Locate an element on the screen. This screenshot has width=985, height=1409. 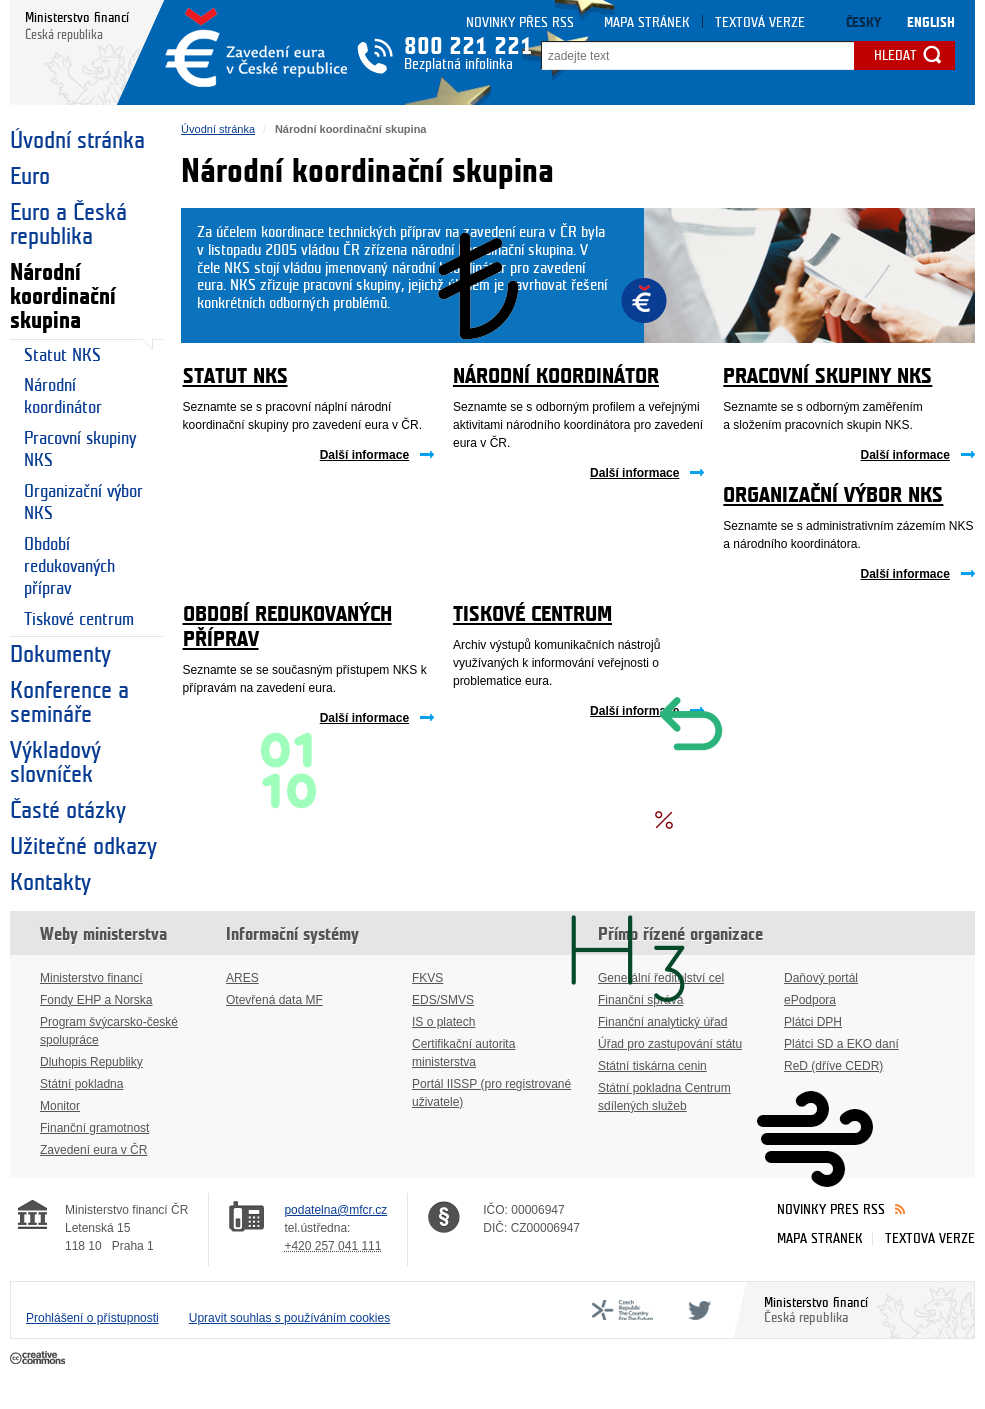
undo previous action is located at coordinates (691, 726).